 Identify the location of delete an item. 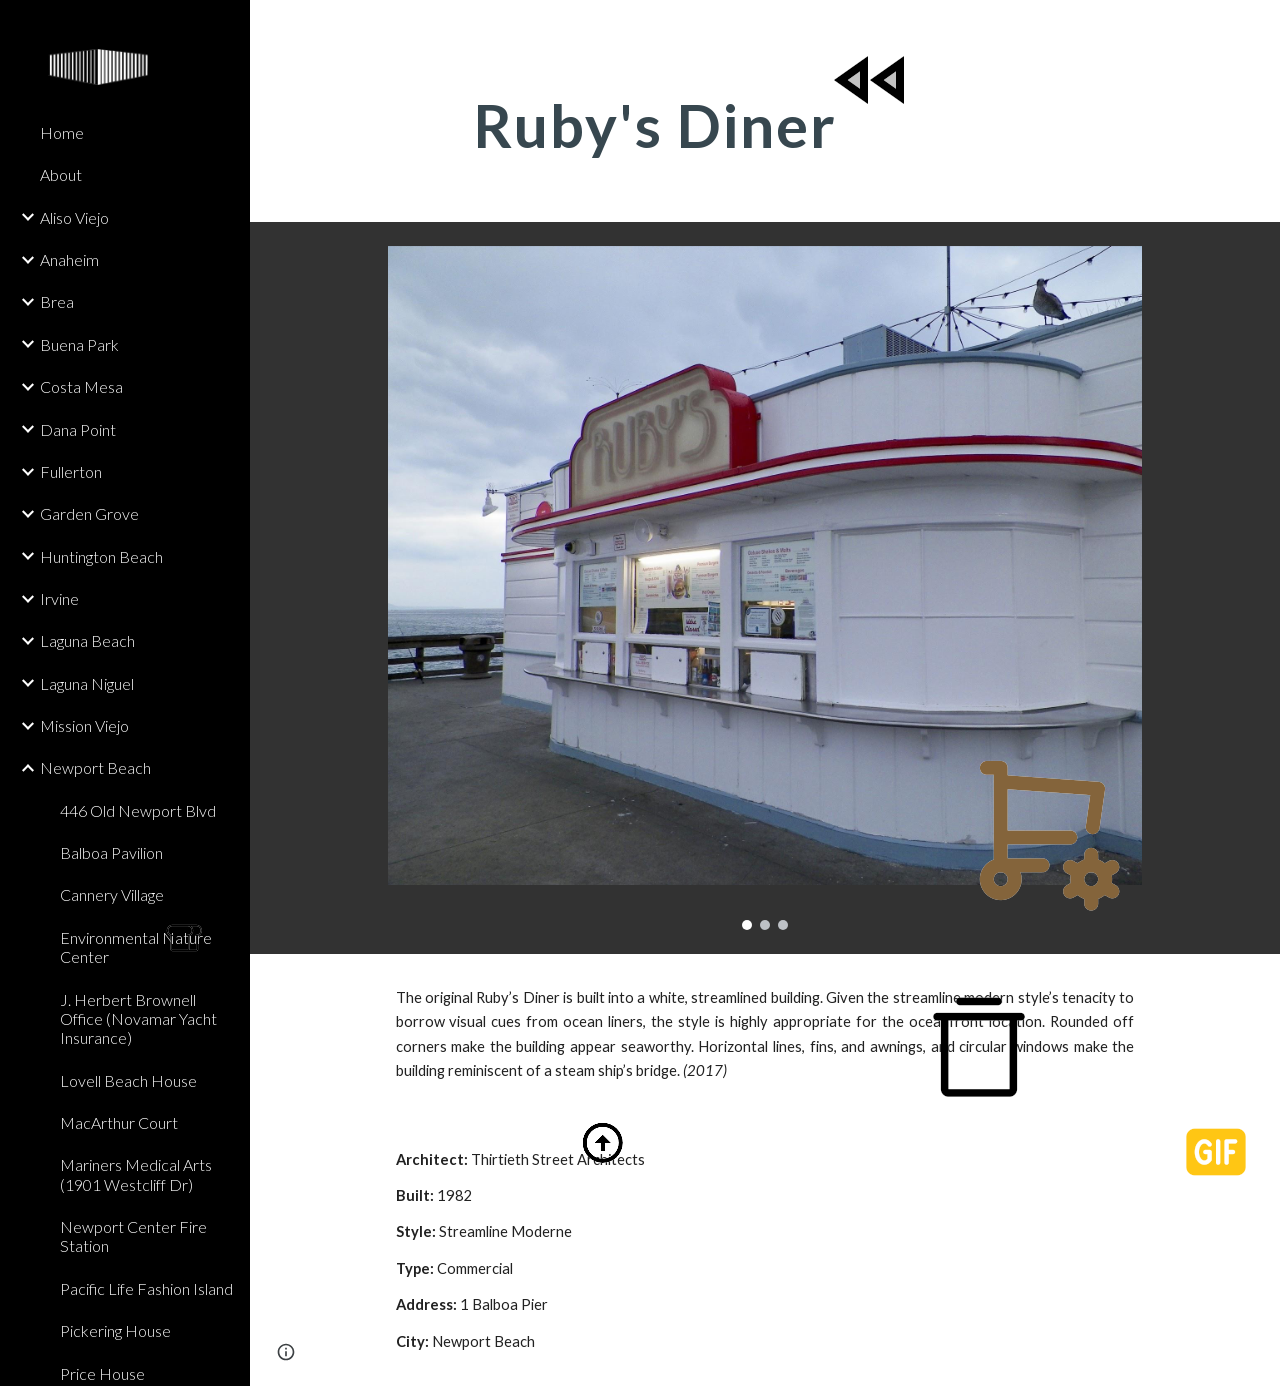
(979, 1051).